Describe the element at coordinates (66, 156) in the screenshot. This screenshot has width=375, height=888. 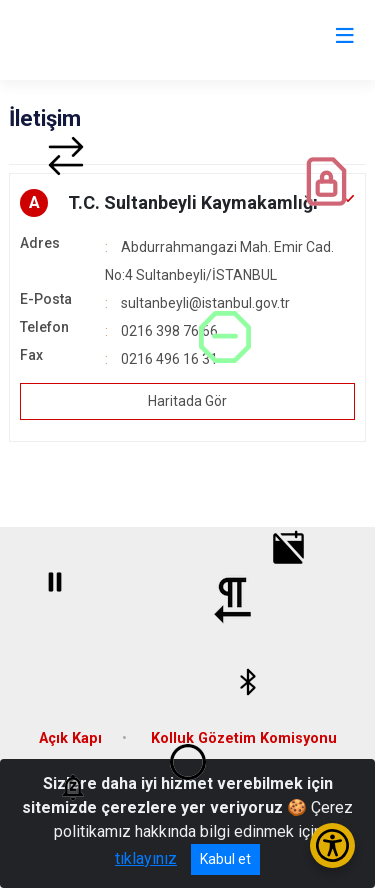
I see `switch between two views or modes` at that location.